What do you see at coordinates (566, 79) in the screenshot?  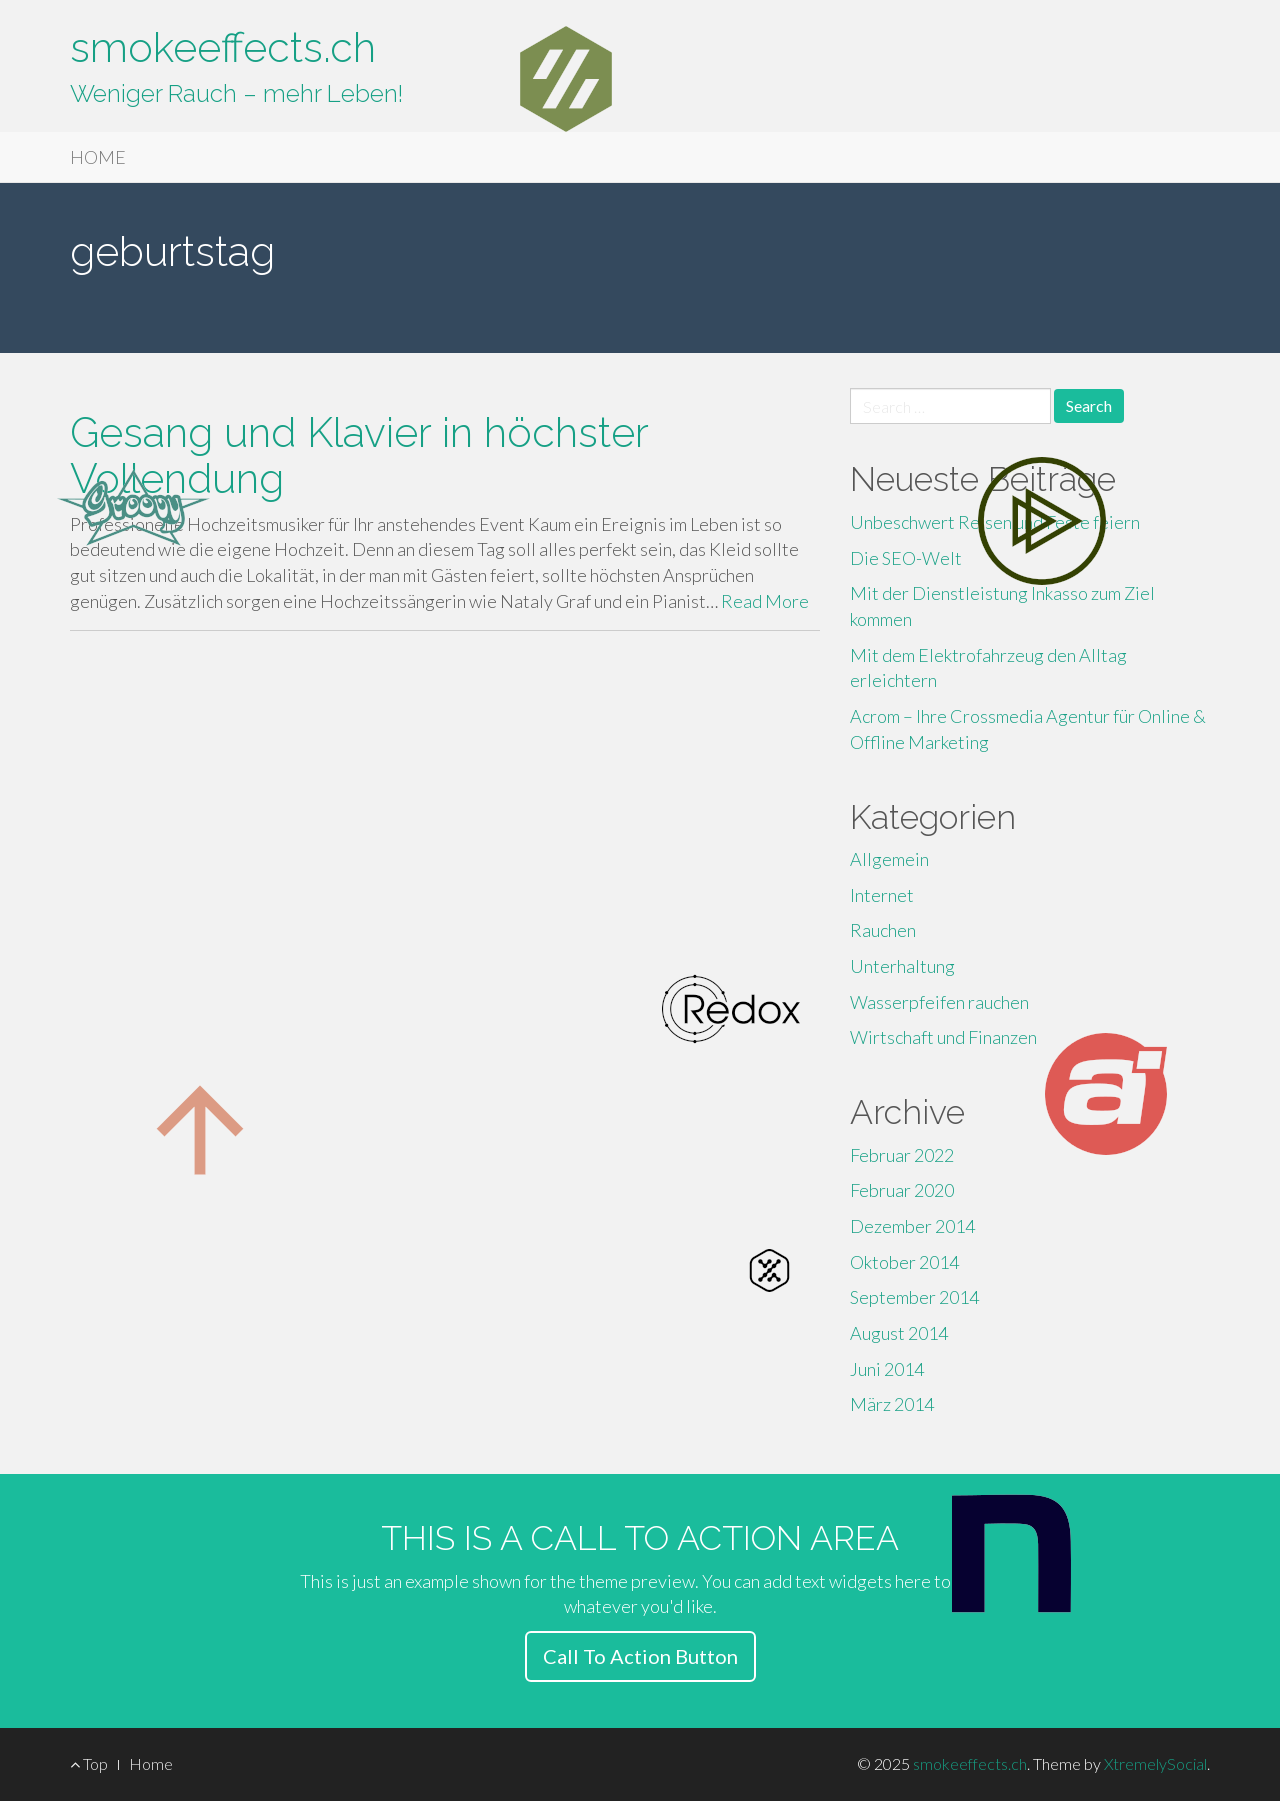 I see `voron design brand logo` at bounding box center [566, 79].